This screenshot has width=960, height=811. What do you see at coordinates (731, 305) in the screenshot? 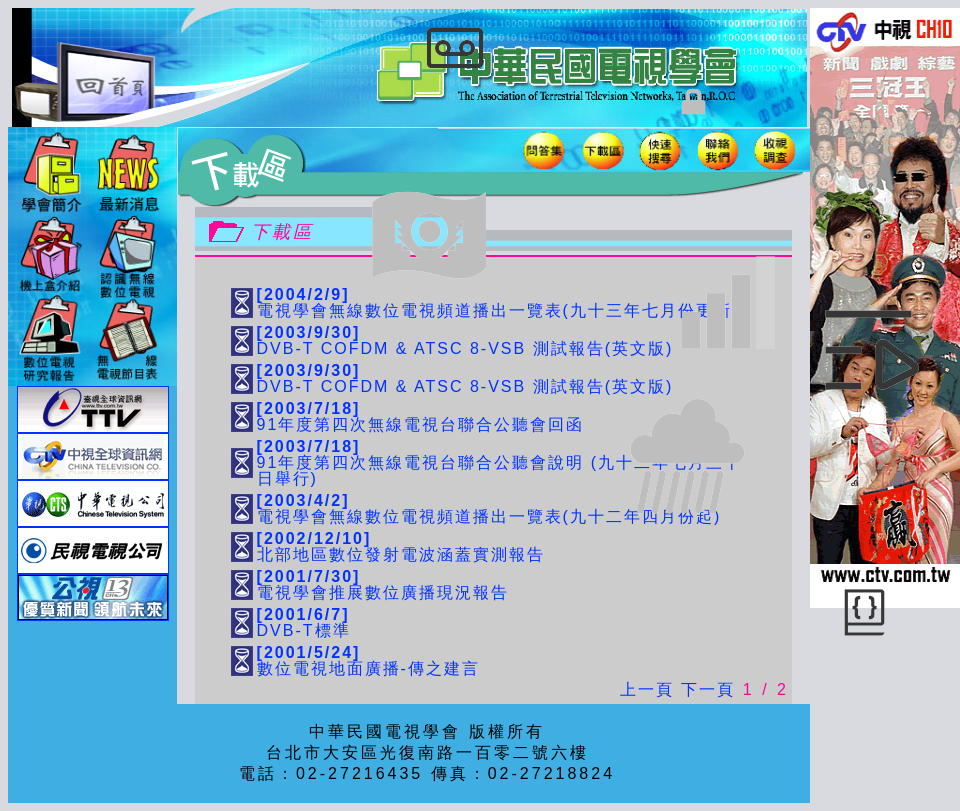
I see `indicates good cellular signal strength` at bounding box center [731, 305].